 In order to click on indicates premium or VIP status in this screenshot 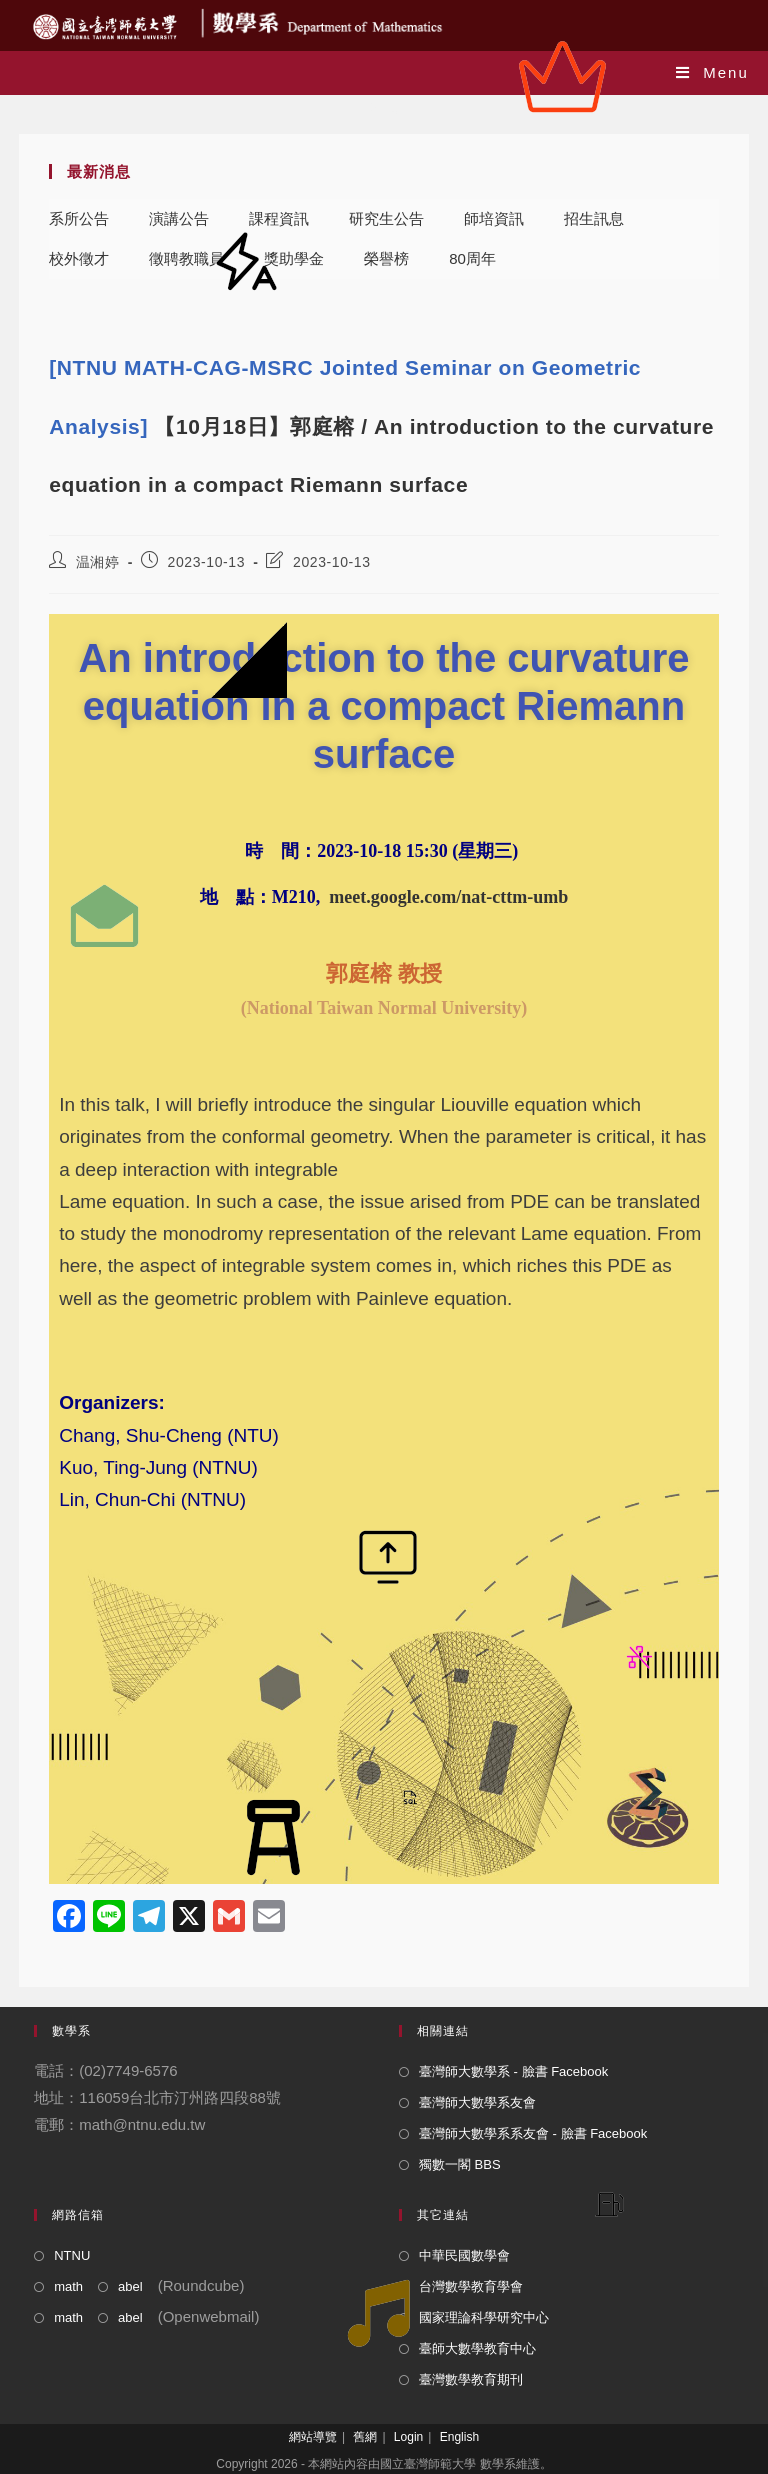, I will do `click(562, 81)`.